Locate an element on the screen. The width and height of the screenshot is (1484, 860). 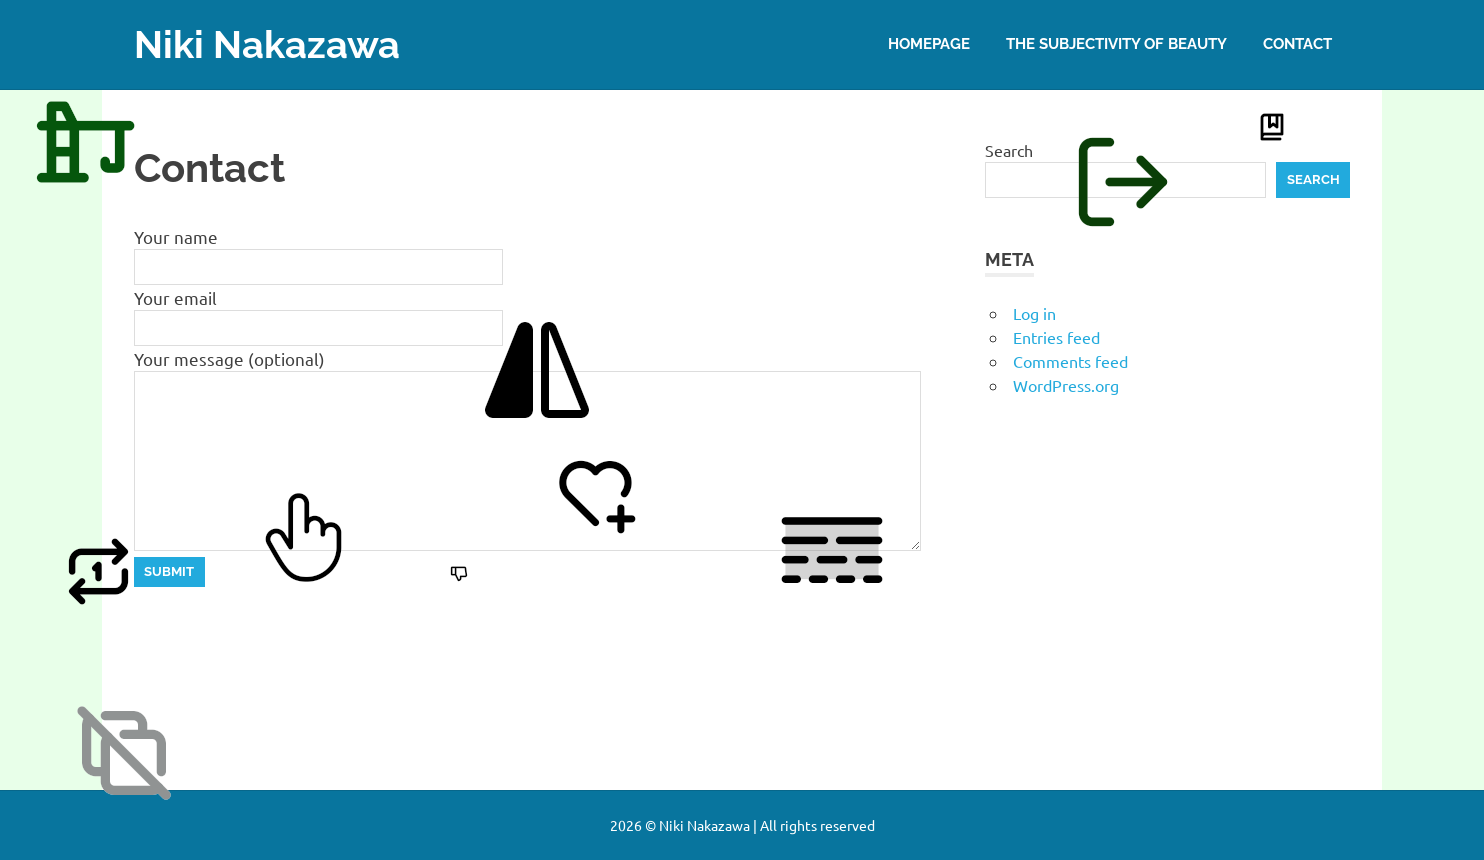
dislike or downvote content is located at coordinates (459, 573).